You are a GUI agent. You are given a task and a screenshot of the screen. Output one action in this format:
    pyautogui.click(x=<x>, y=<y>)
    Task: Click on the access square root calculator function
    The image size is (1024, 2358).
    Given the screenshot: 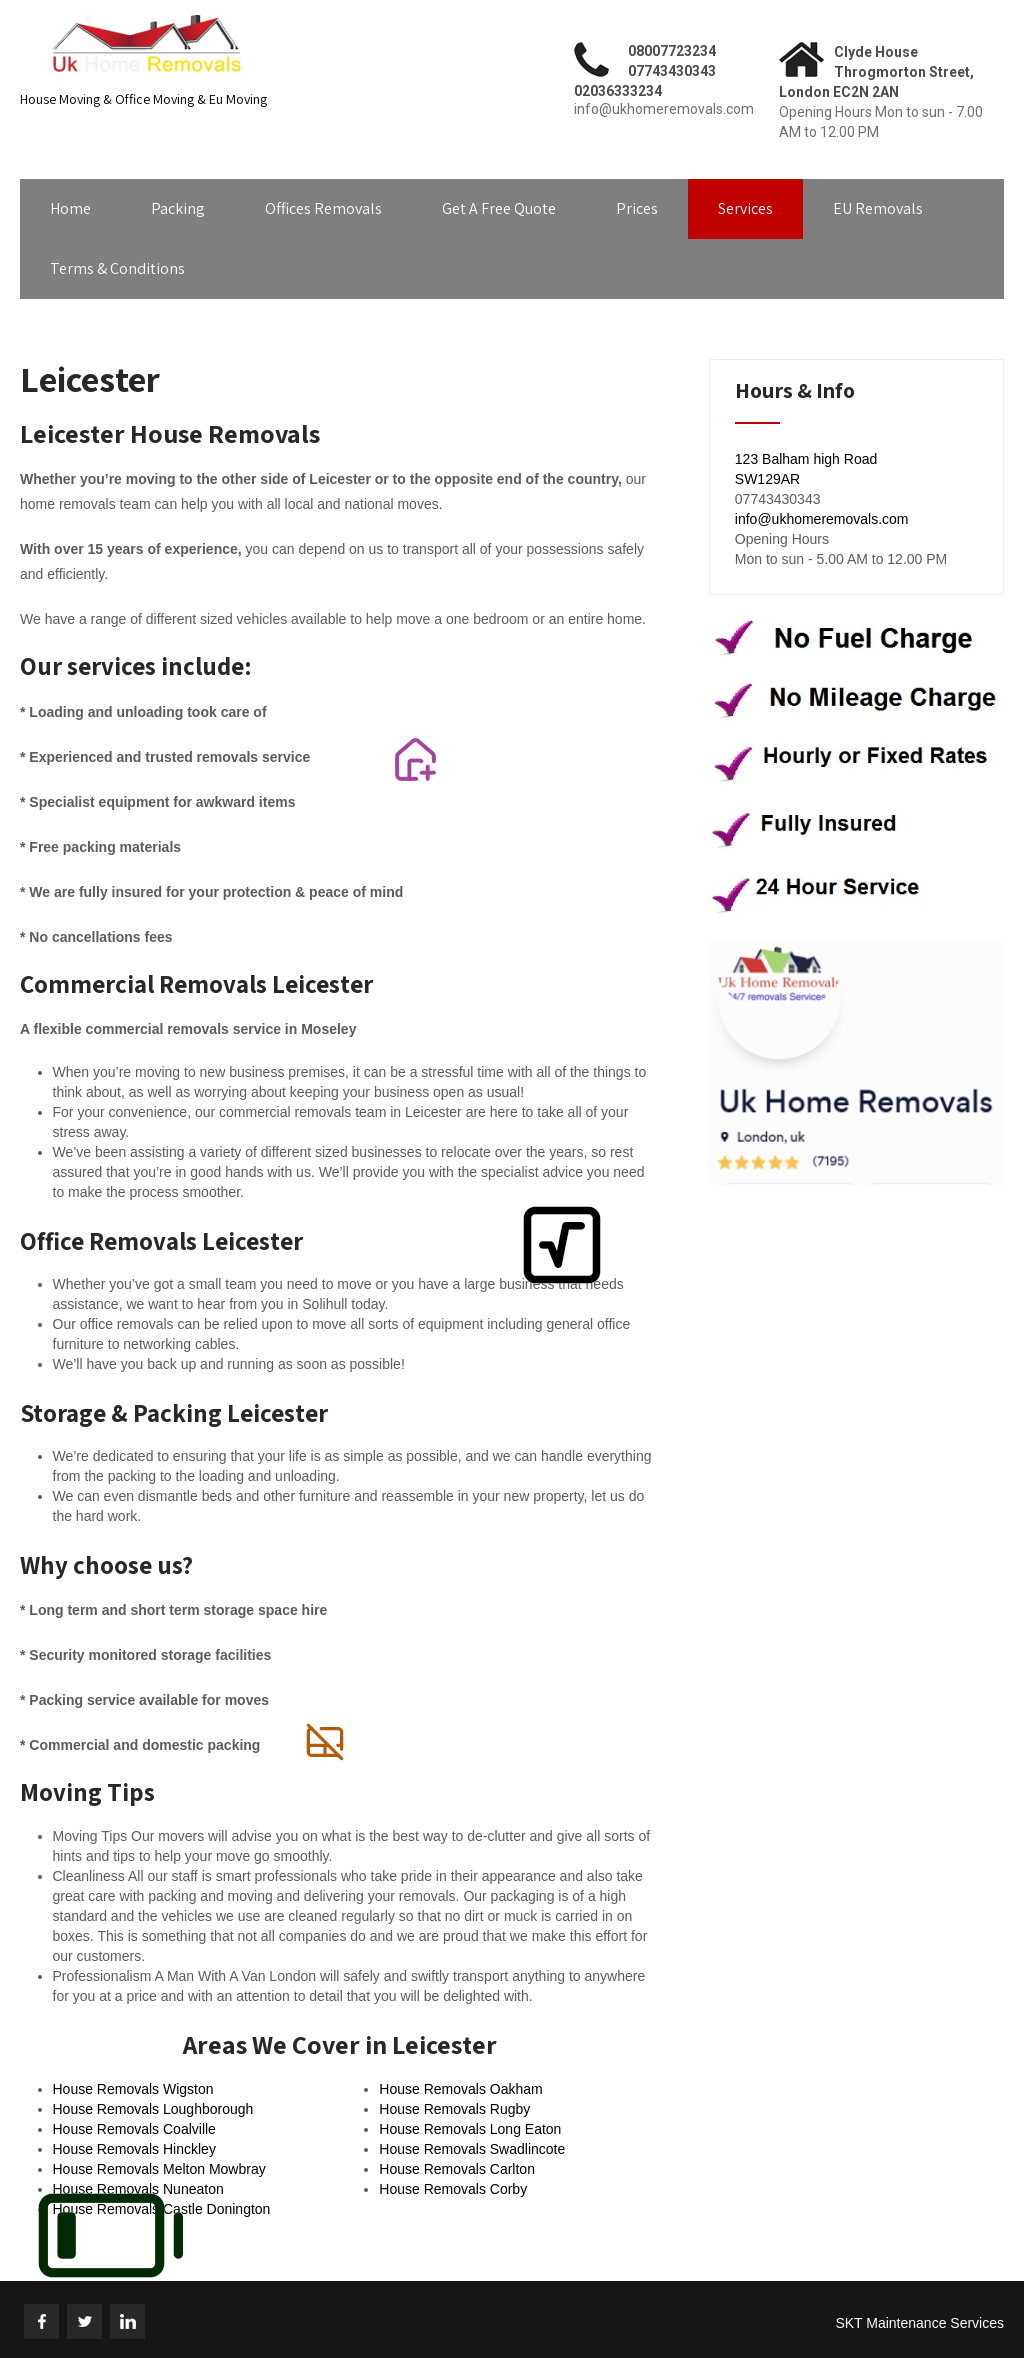 What is the action you would take?
    pyautogui.click(x=562, y=1245)
    